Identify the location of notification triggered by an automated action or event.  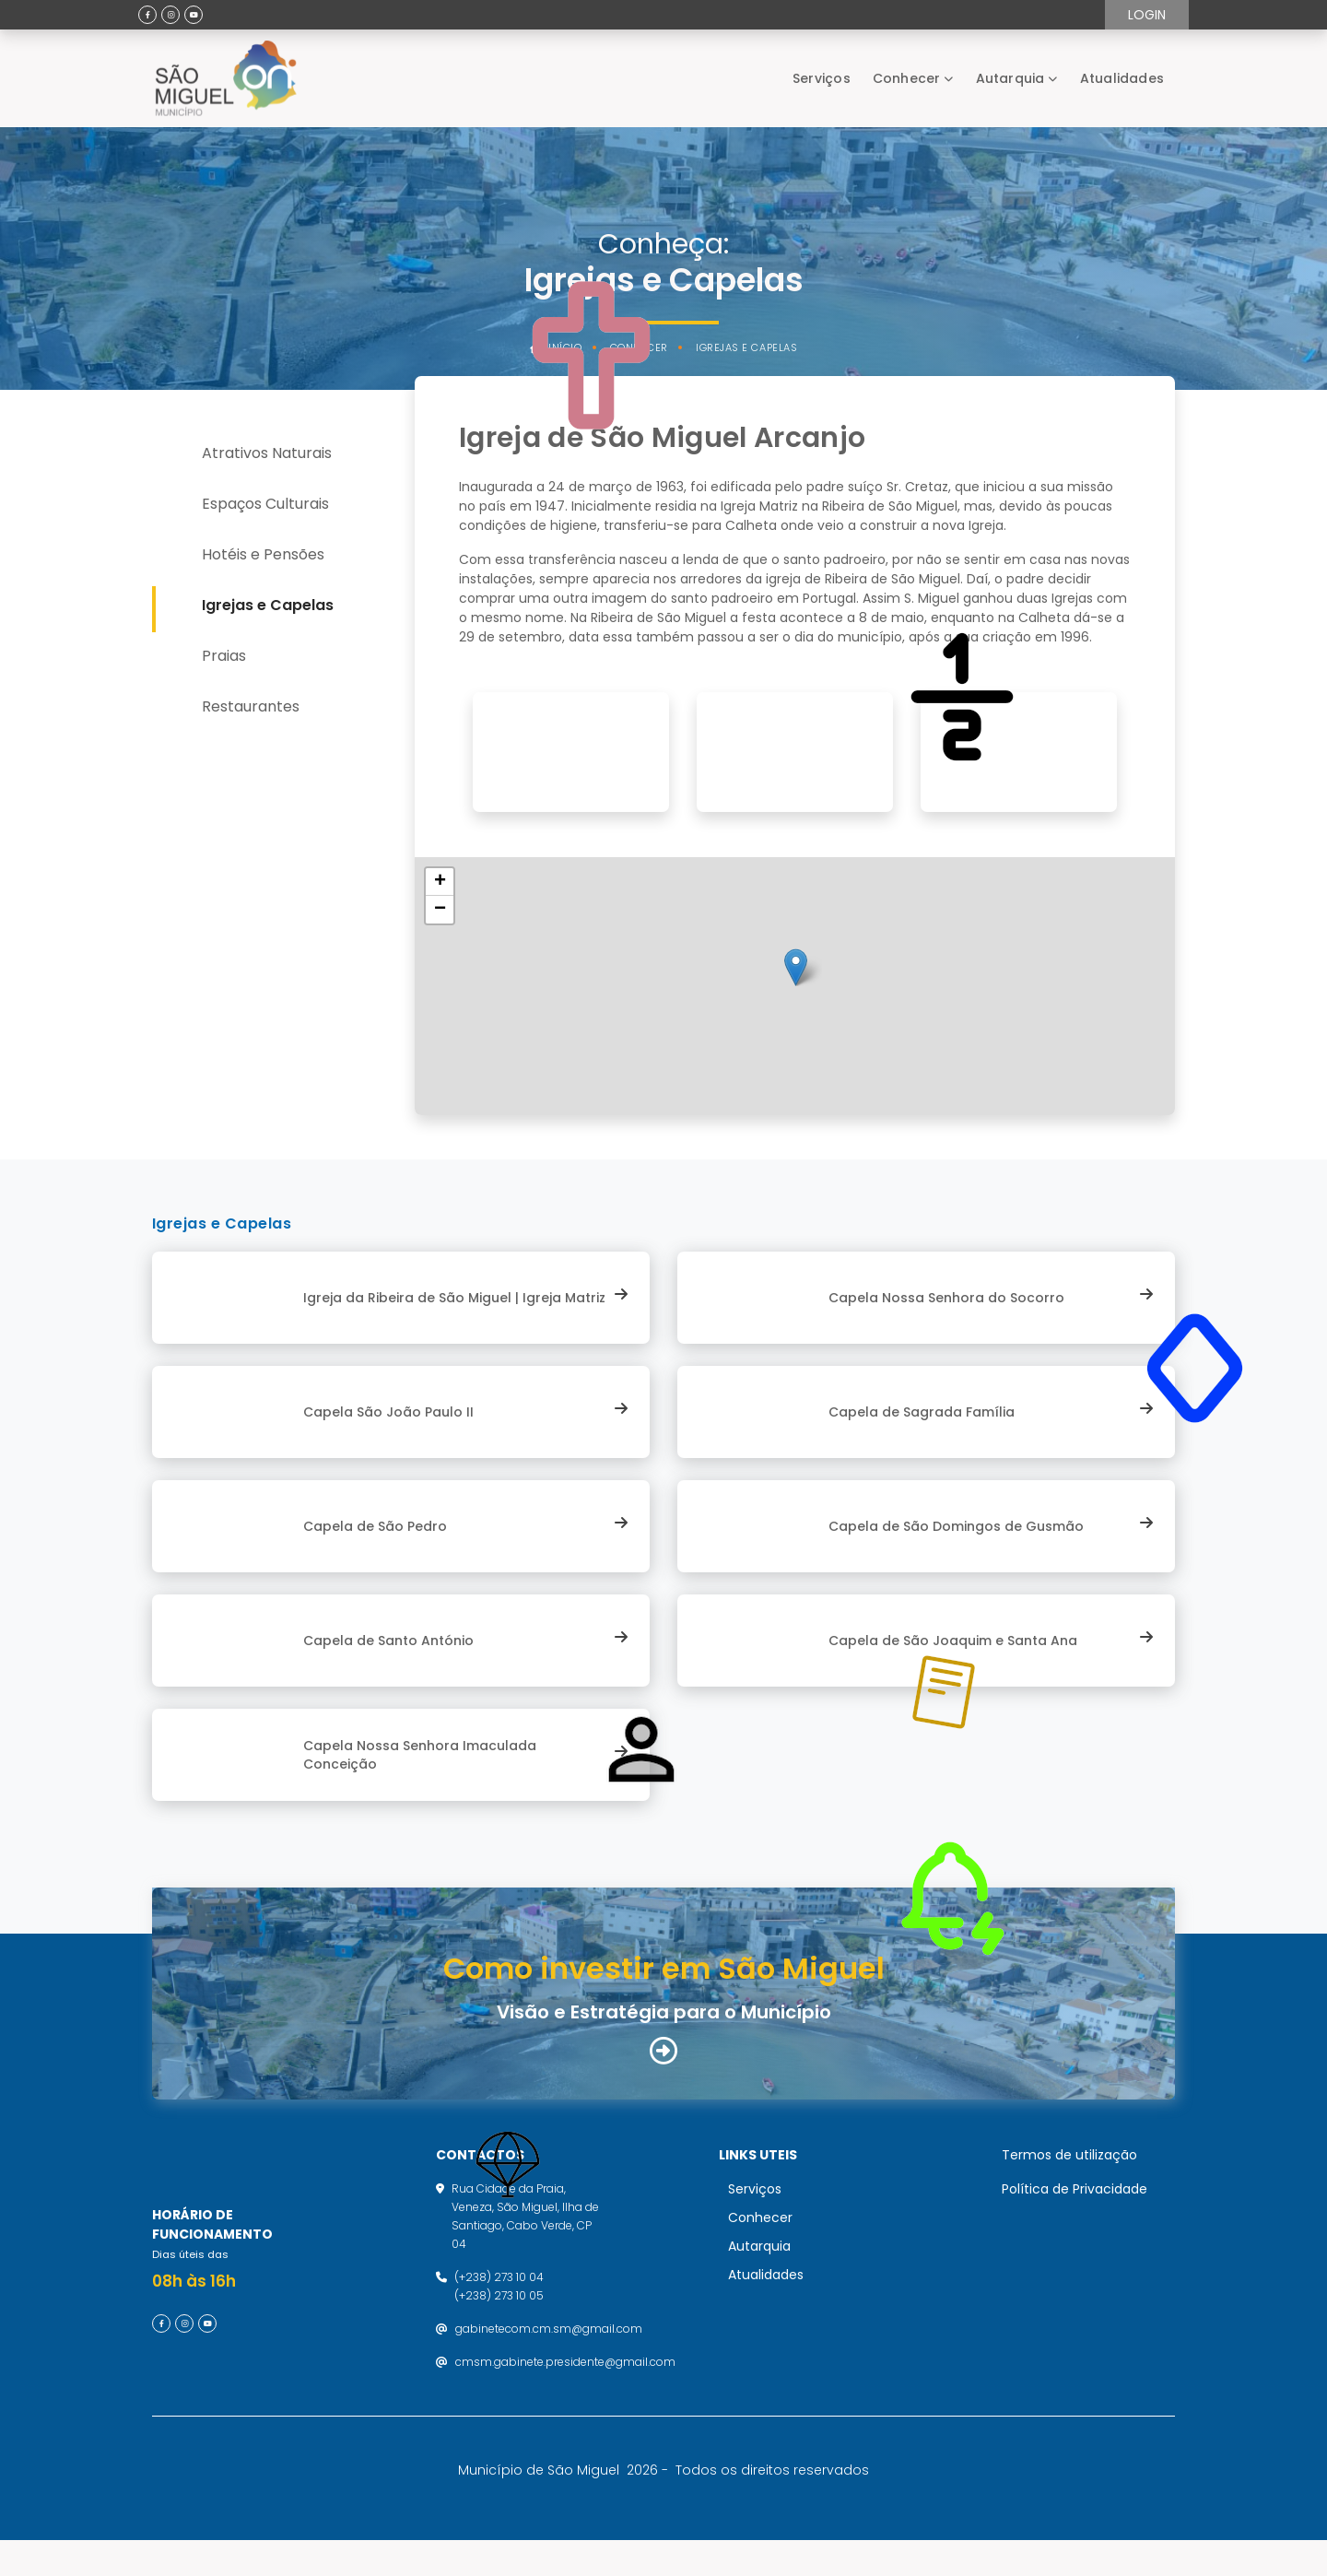
(950, 1896).